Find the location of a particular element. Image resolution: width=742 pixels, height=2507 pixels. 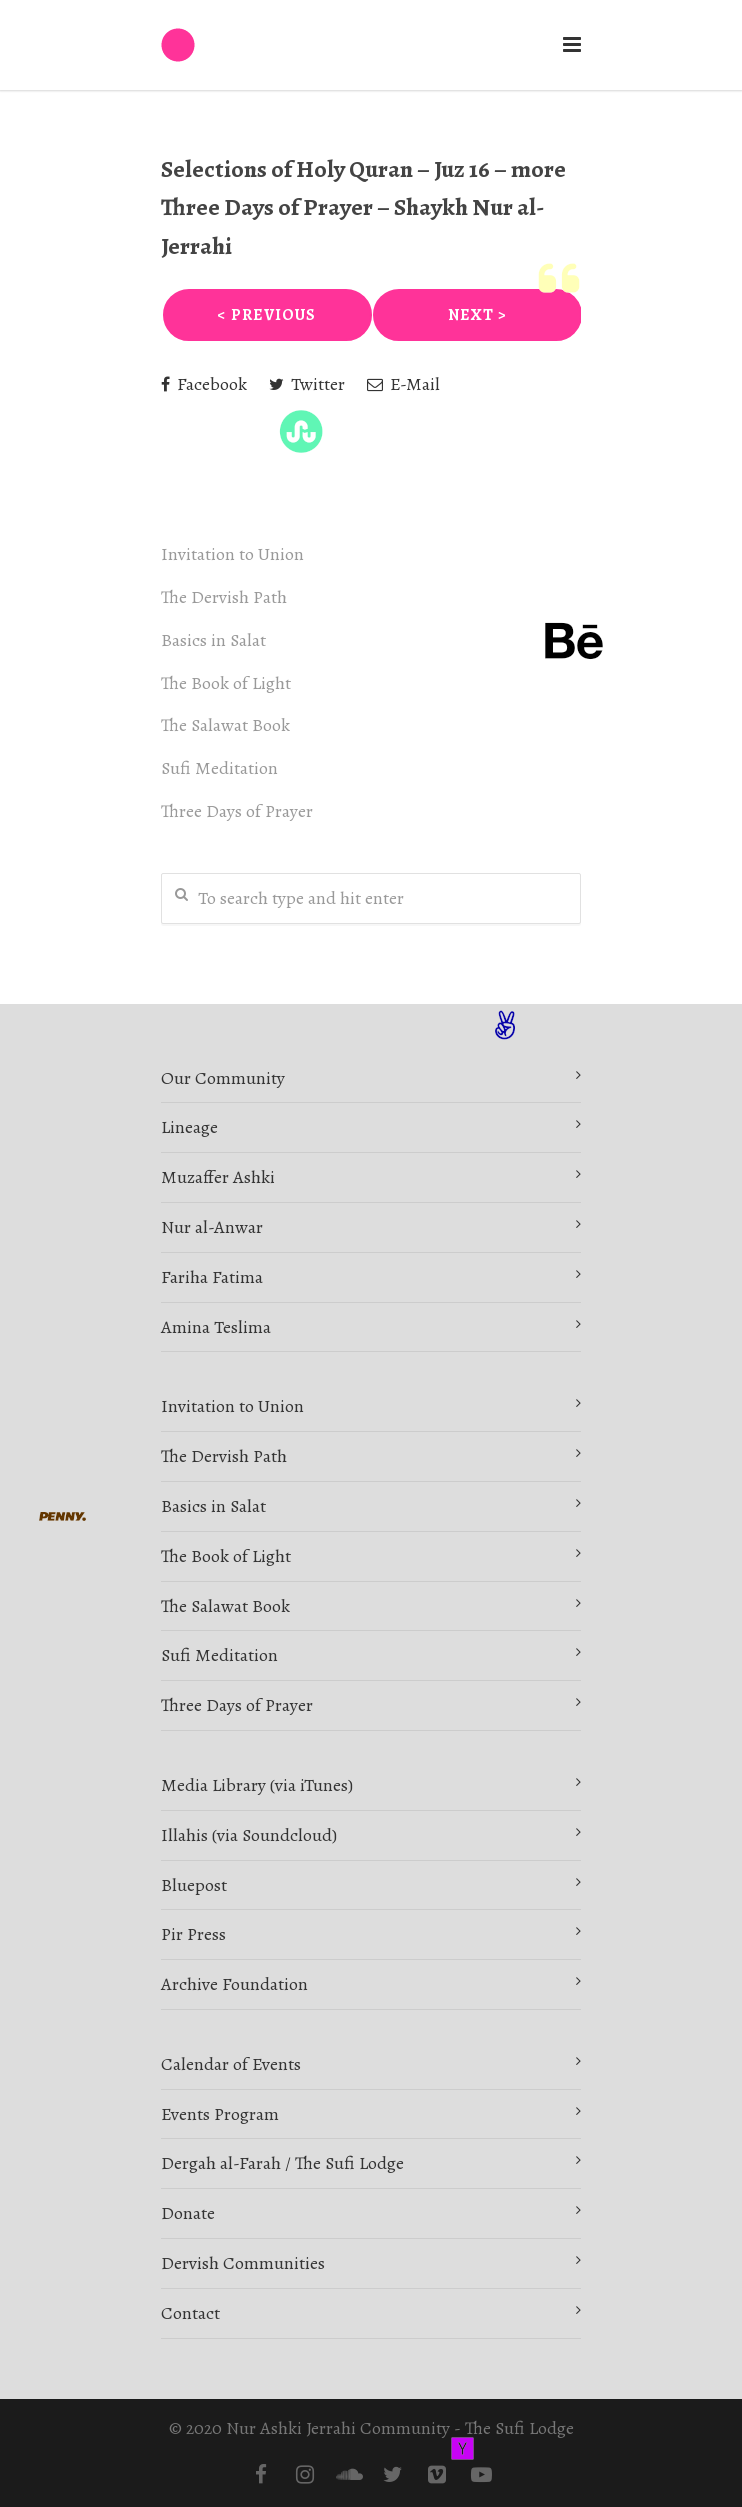

open hacker news is located at coordinates (462, 2448).